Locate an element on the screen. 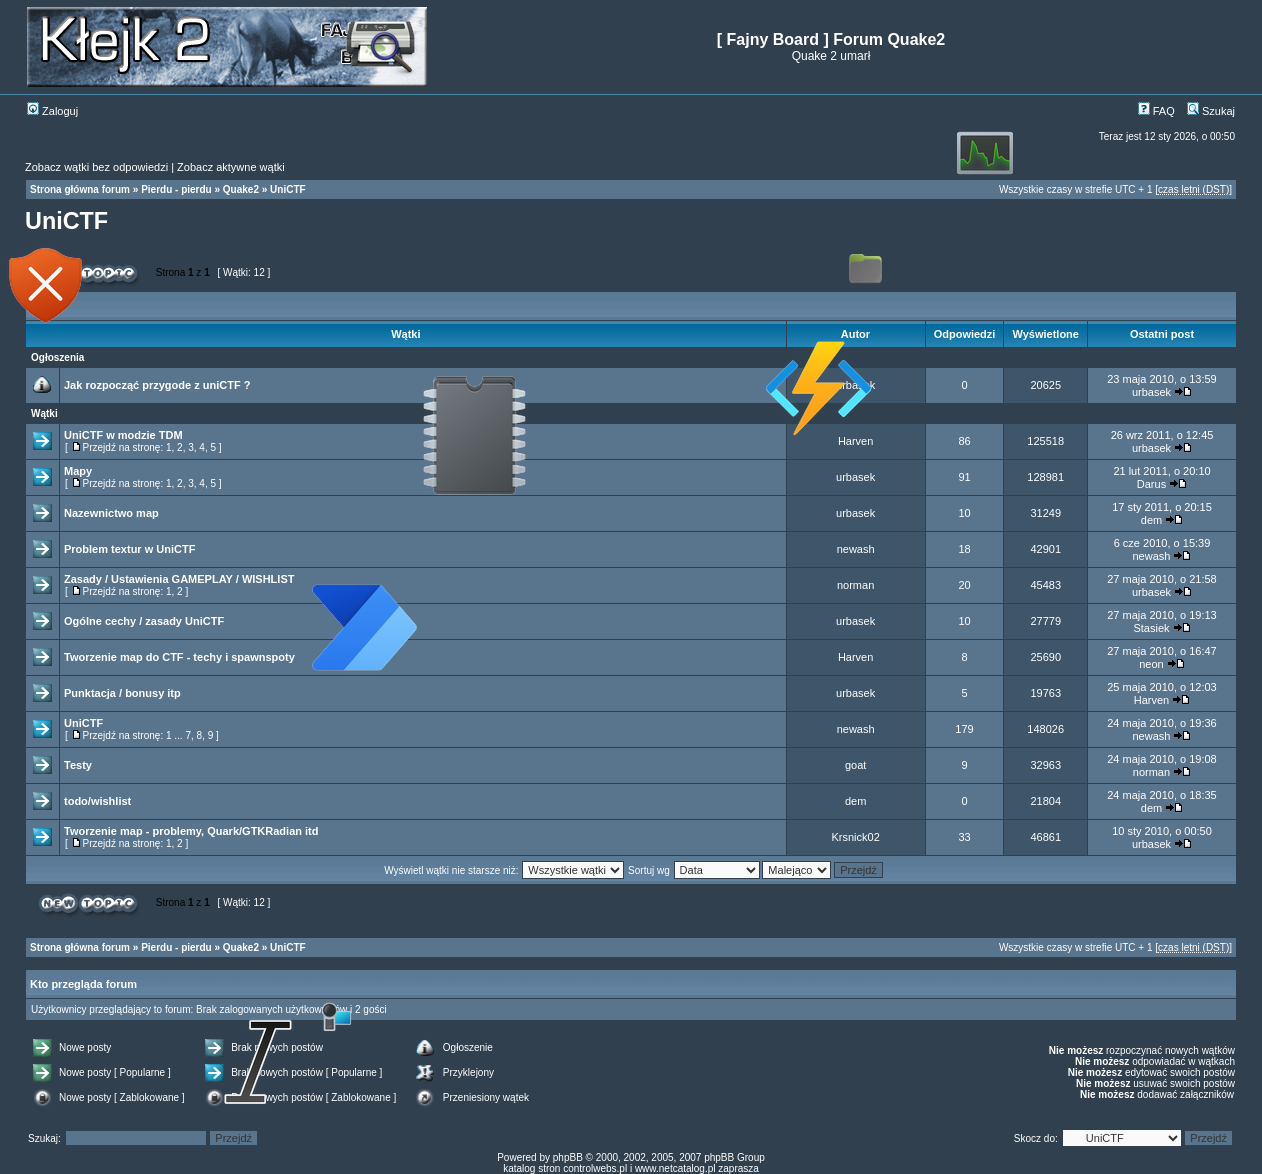  open a folder to view its contents is located at coordinates (865, 268).